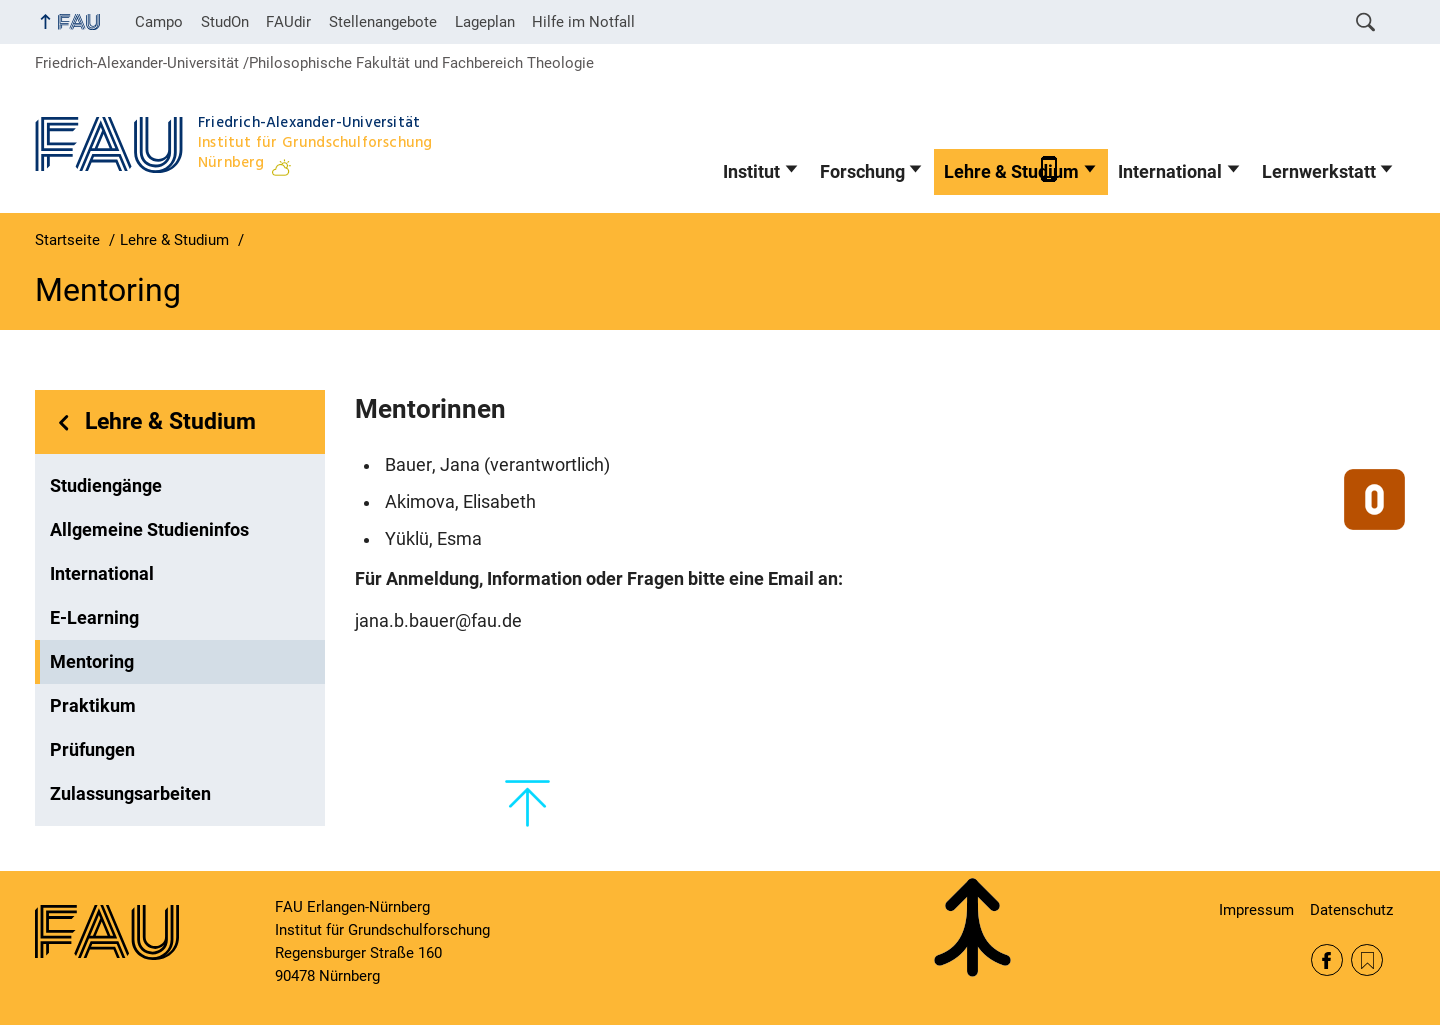 This screenshot has height=1025, width=1440. I want to click on indicates the letter "o" or zero value, so click(1374, 499).